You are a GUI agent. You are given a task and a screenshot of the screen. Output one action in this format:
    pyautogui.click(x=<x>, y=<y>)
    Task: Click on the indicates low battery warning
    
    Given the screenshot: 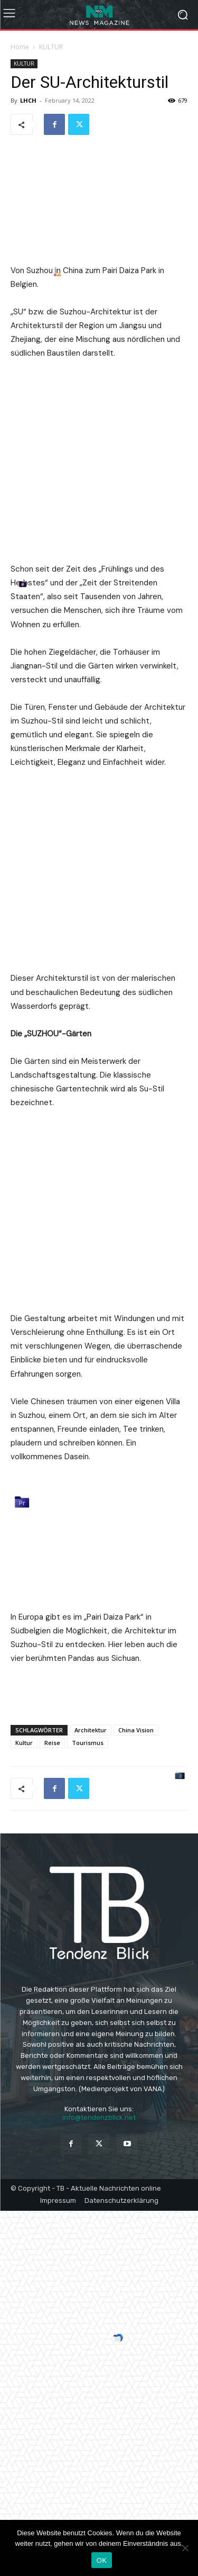 What is the action you would take?
    pyautogui.click(x=57, y=272)
    